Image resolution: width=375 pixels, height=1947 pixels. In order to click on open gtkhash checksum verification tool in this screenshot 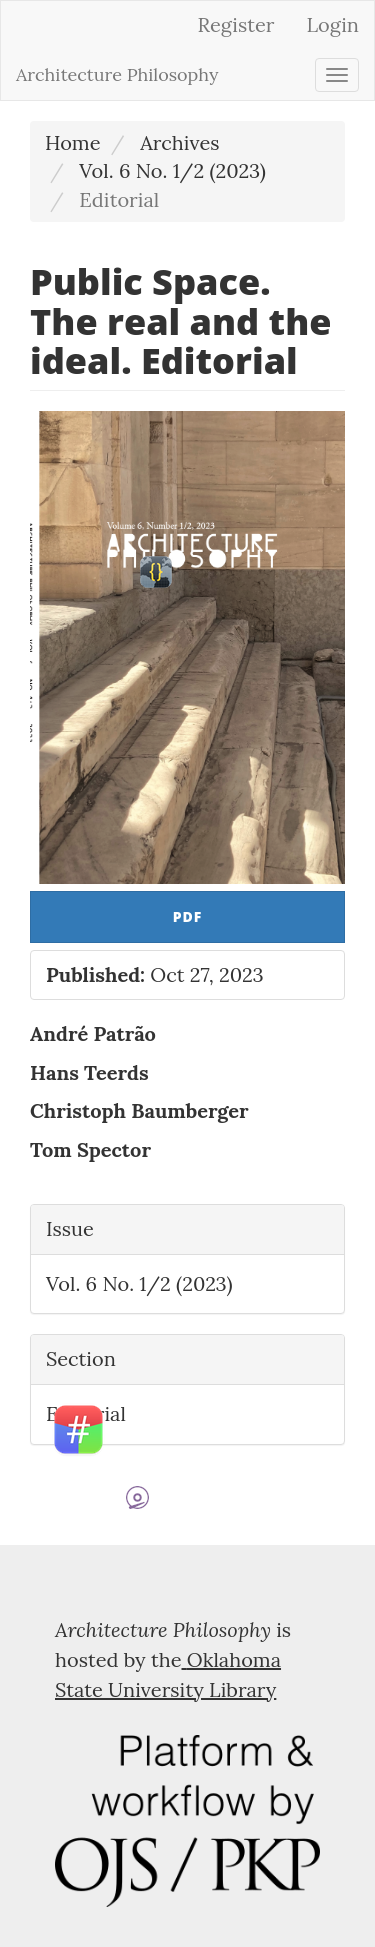, I will do `click(78, 1429)`.